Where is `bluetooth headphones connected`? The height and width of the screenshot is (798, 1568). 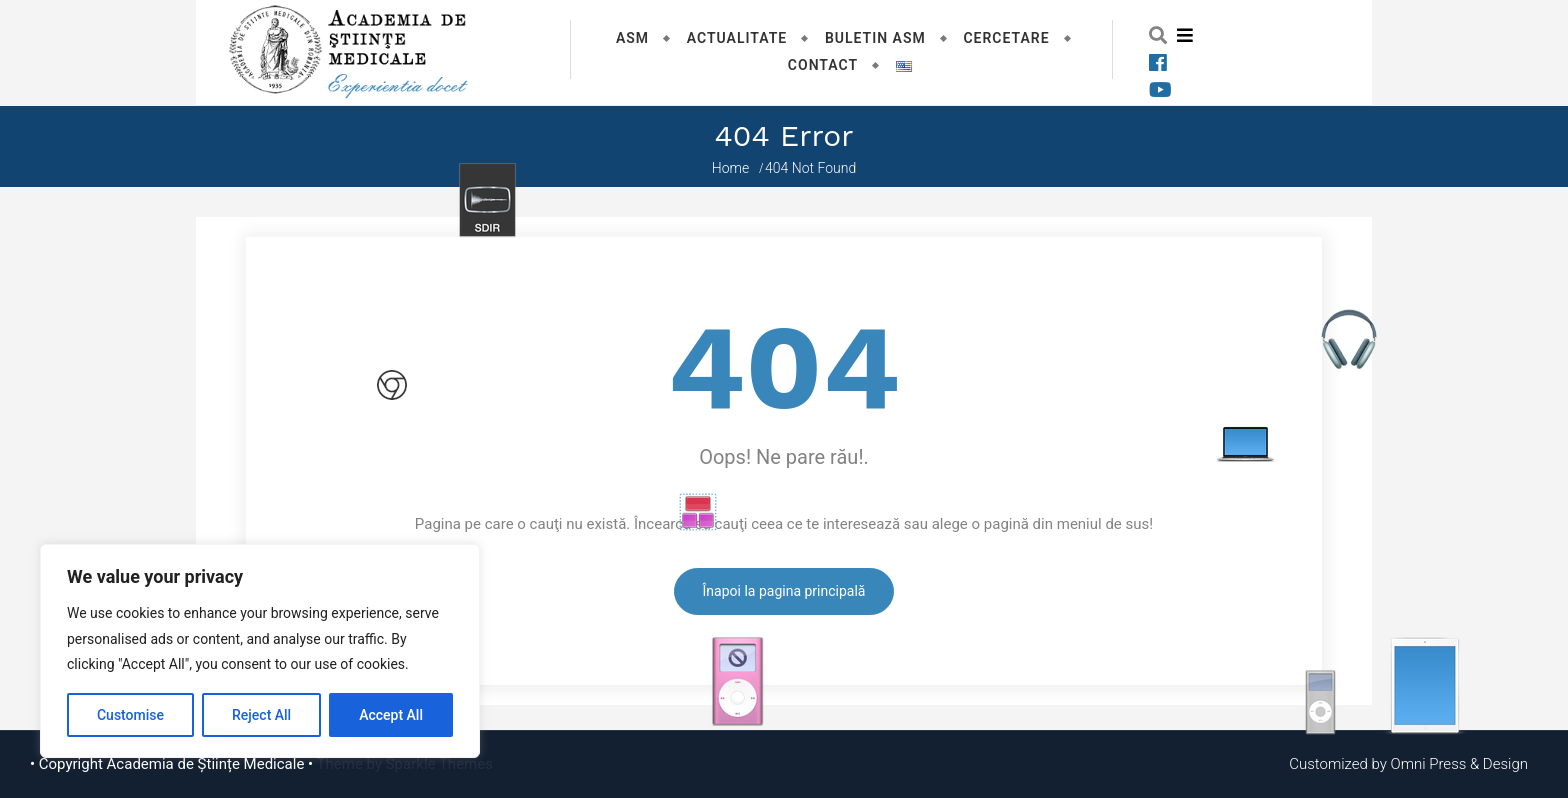
bluetooth headphones connected is located at coordinates (1349, 339).